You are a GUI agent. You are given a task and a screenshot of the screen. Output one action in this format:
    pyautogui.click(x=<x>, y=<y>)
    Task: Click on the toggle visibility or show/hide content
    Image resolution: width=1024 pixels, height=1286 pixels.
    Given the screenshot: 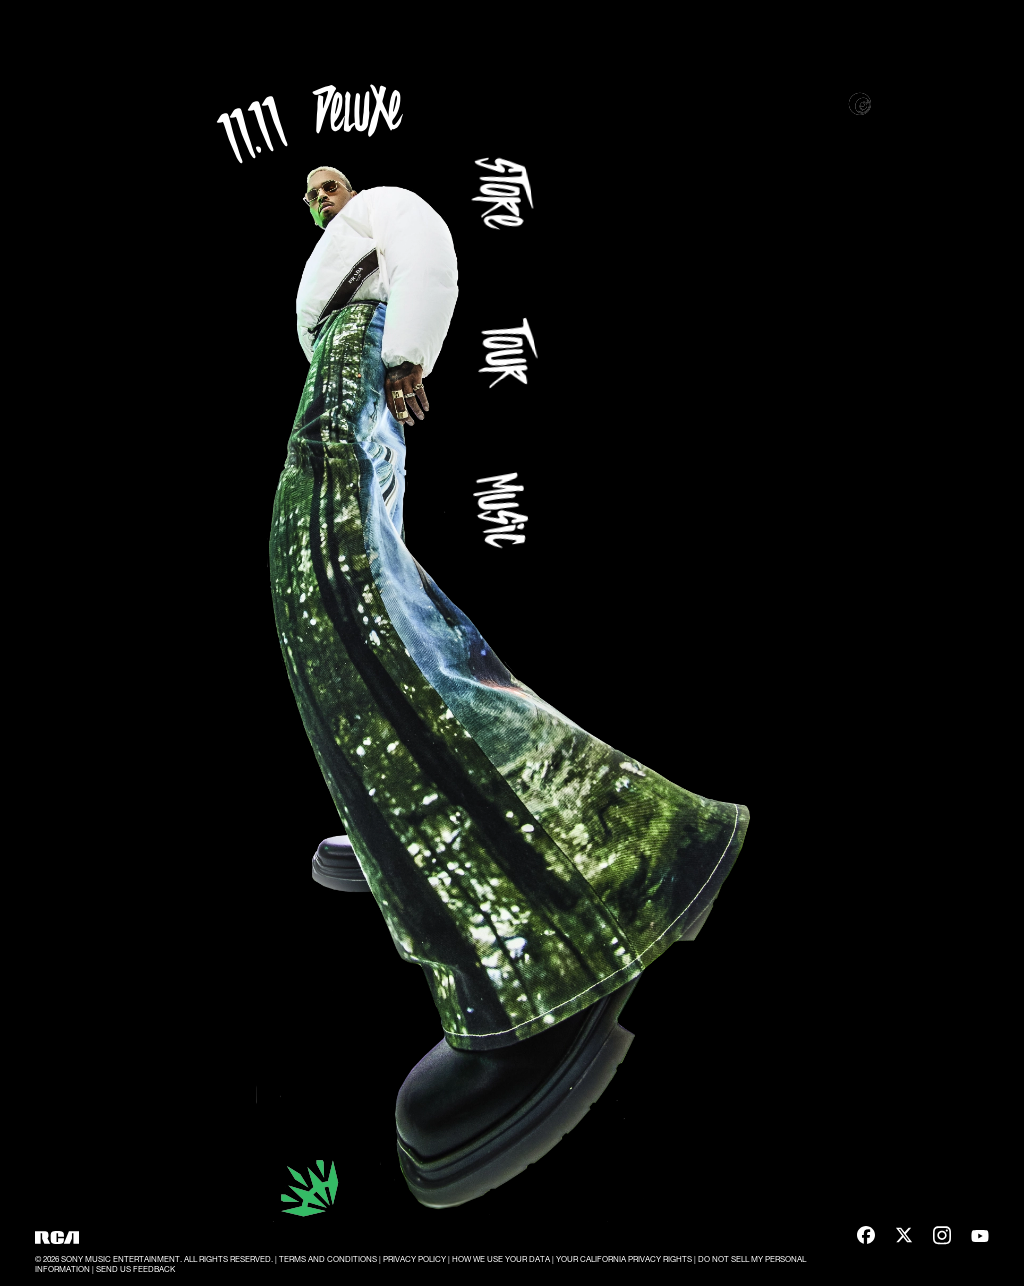 What is the action you would take?
    pyautogui.click(x=860, y=104)
    